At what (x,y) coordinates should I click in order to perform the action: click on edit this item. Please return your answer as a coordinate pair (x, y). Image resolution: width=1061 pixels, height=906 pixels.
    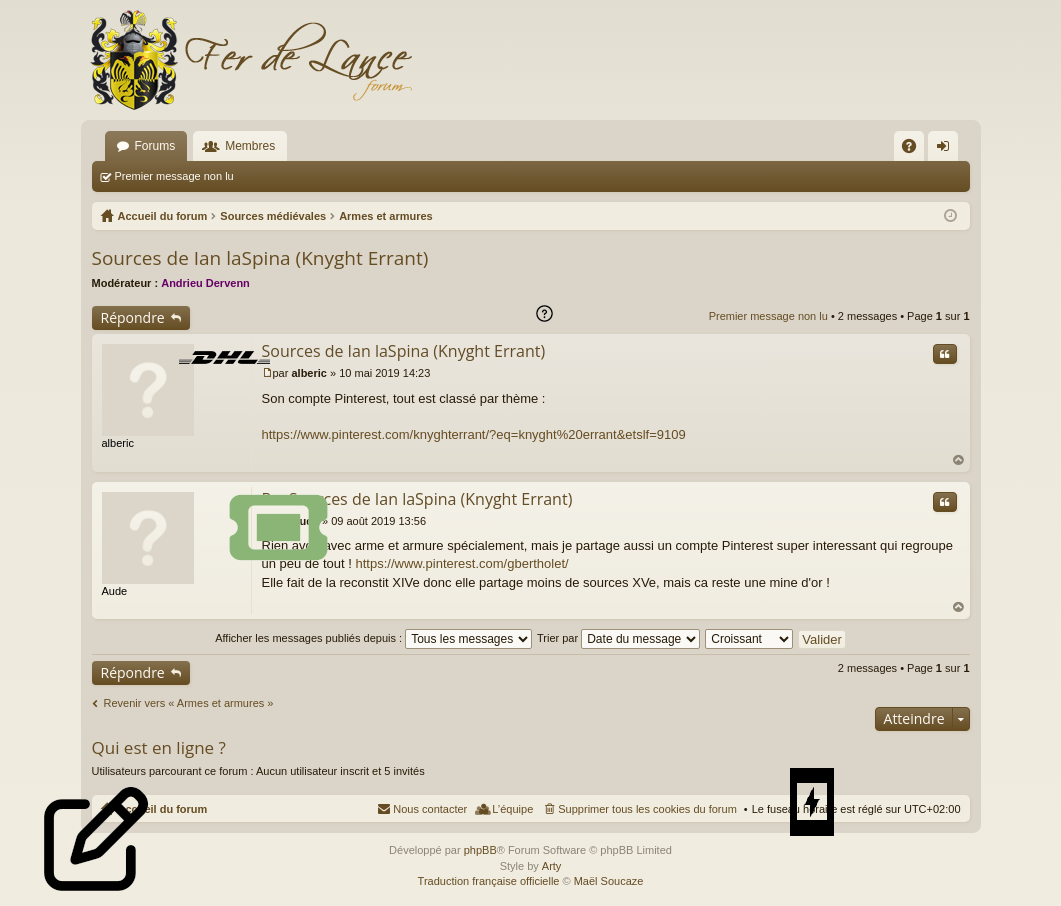
    Looking at the image, I should click on (96, 838).